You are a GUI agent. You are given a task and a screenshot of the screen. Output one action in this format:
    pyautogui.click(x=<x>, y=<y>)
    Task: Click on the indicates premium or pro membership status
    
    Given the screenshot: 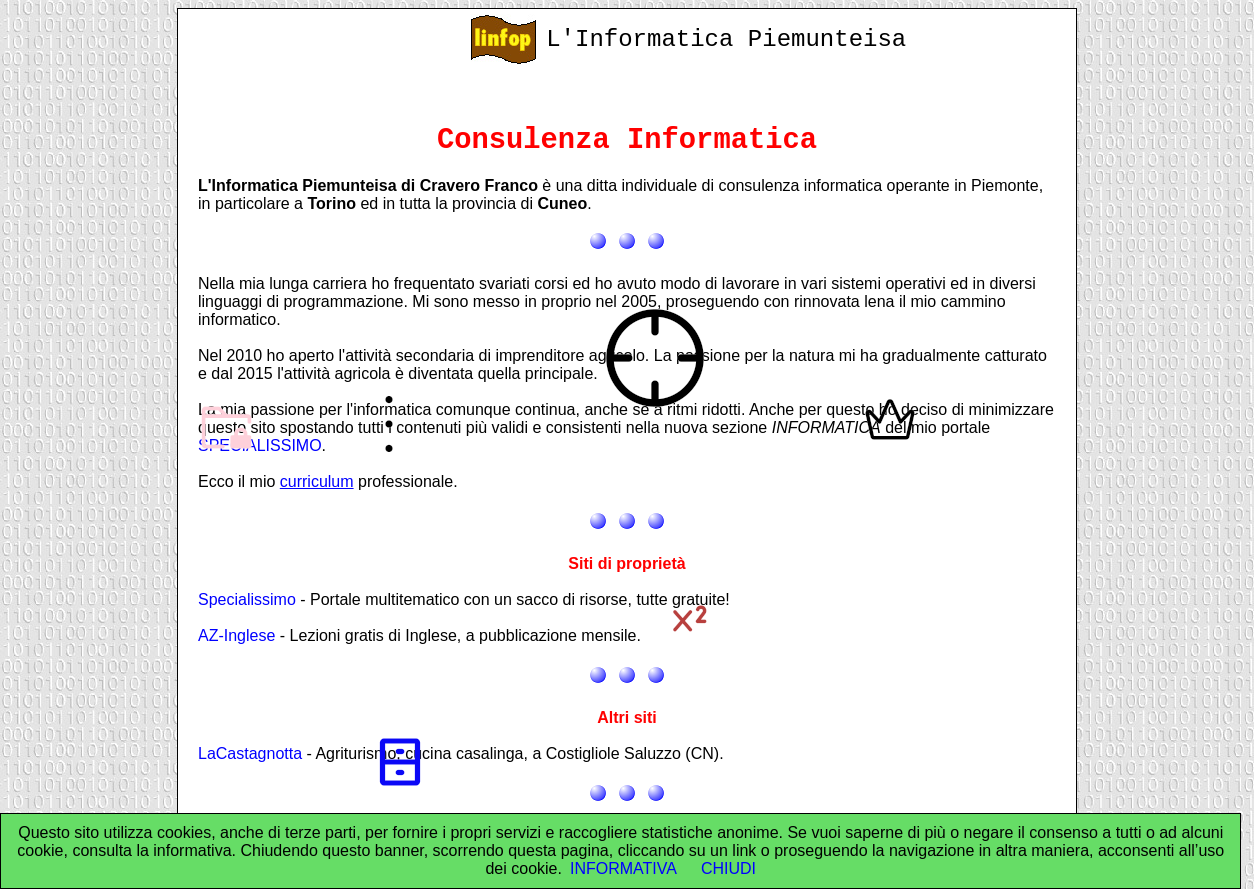 What is the action you would take?
    pyautogui.click(x=890, y=422)
    